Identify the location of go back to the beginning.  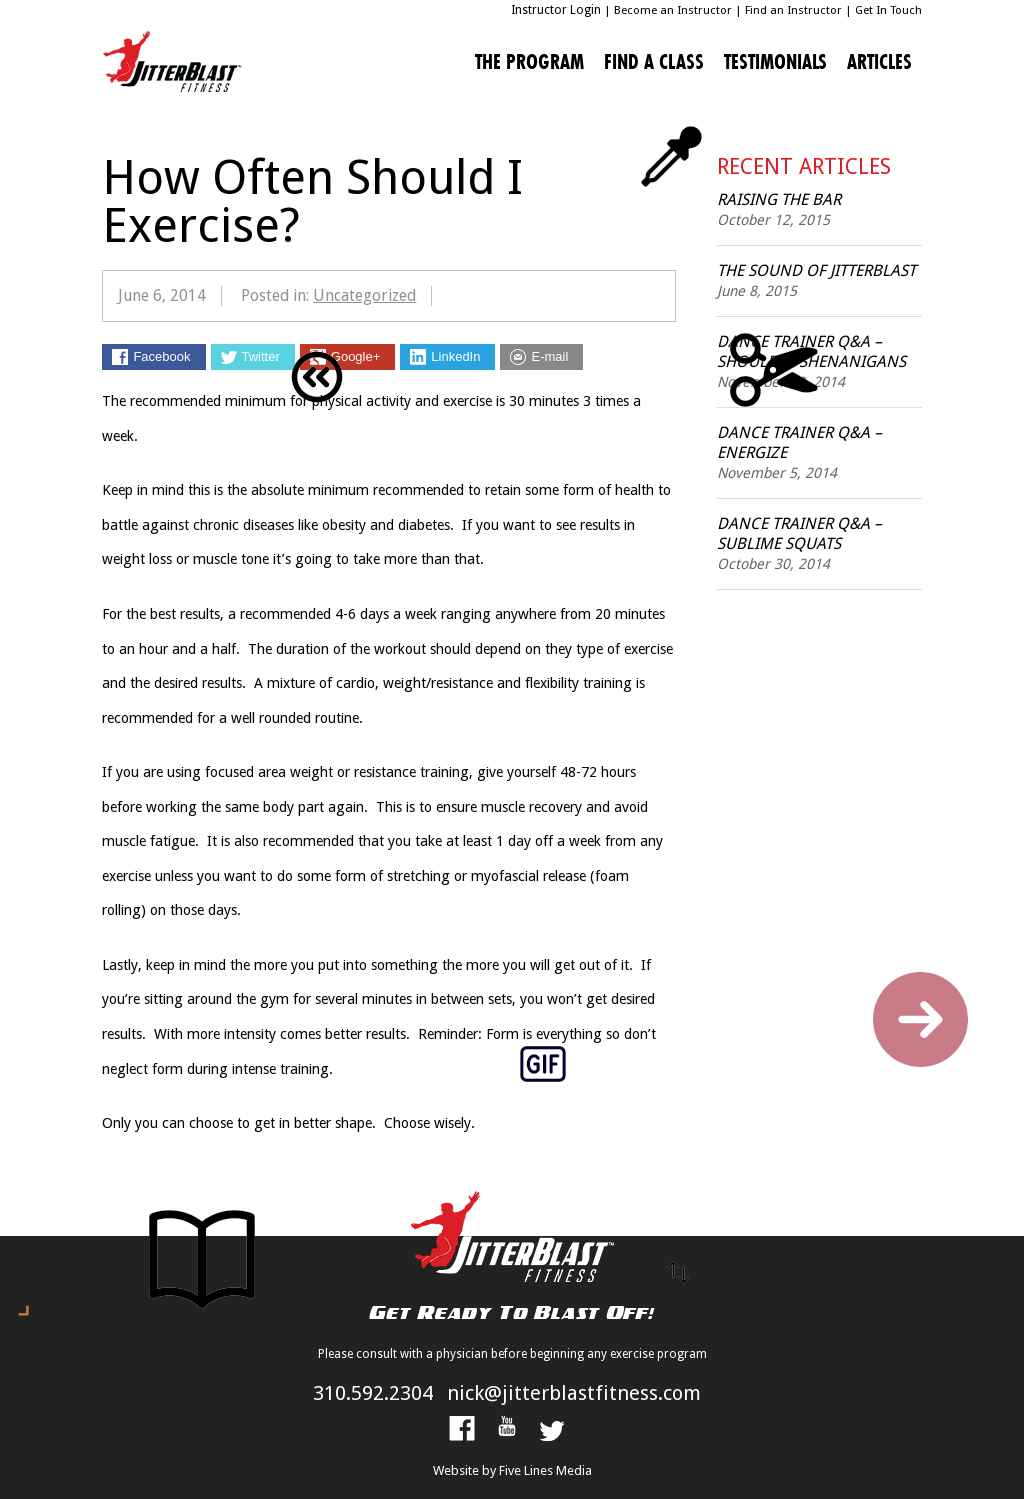
(317, 377).